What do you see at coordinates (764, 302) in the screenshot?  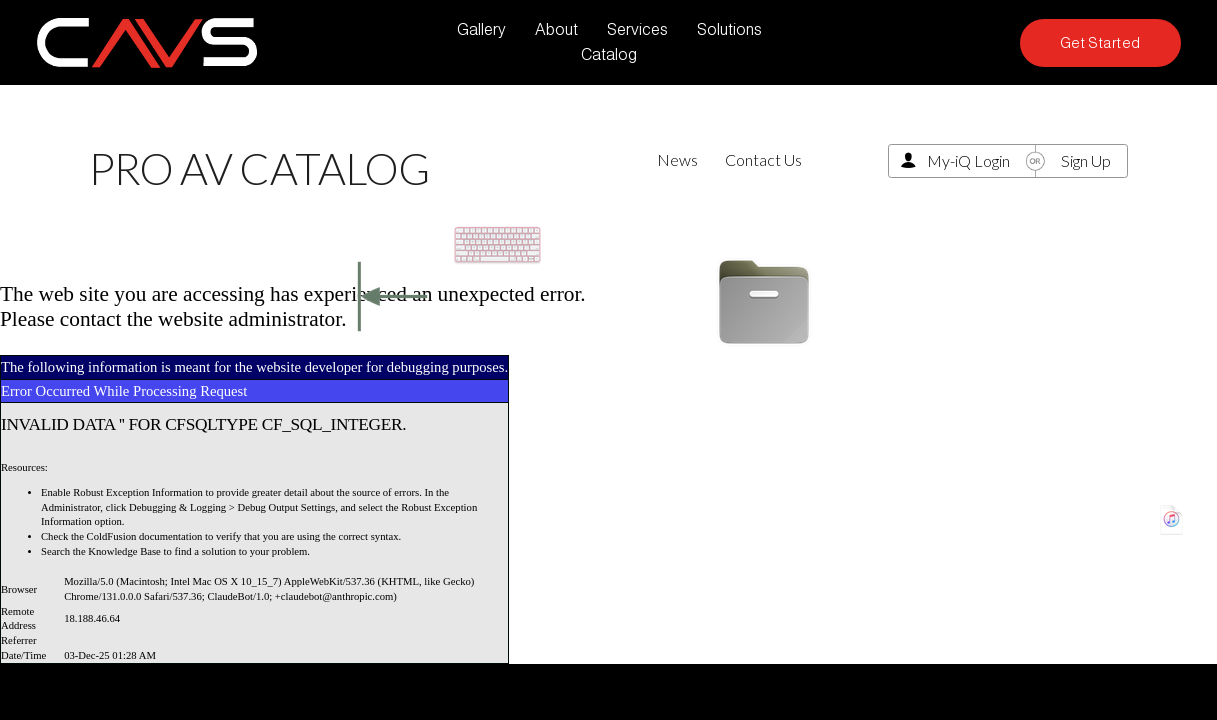 I see `open the file manager application` at bounding box center [764, 302].